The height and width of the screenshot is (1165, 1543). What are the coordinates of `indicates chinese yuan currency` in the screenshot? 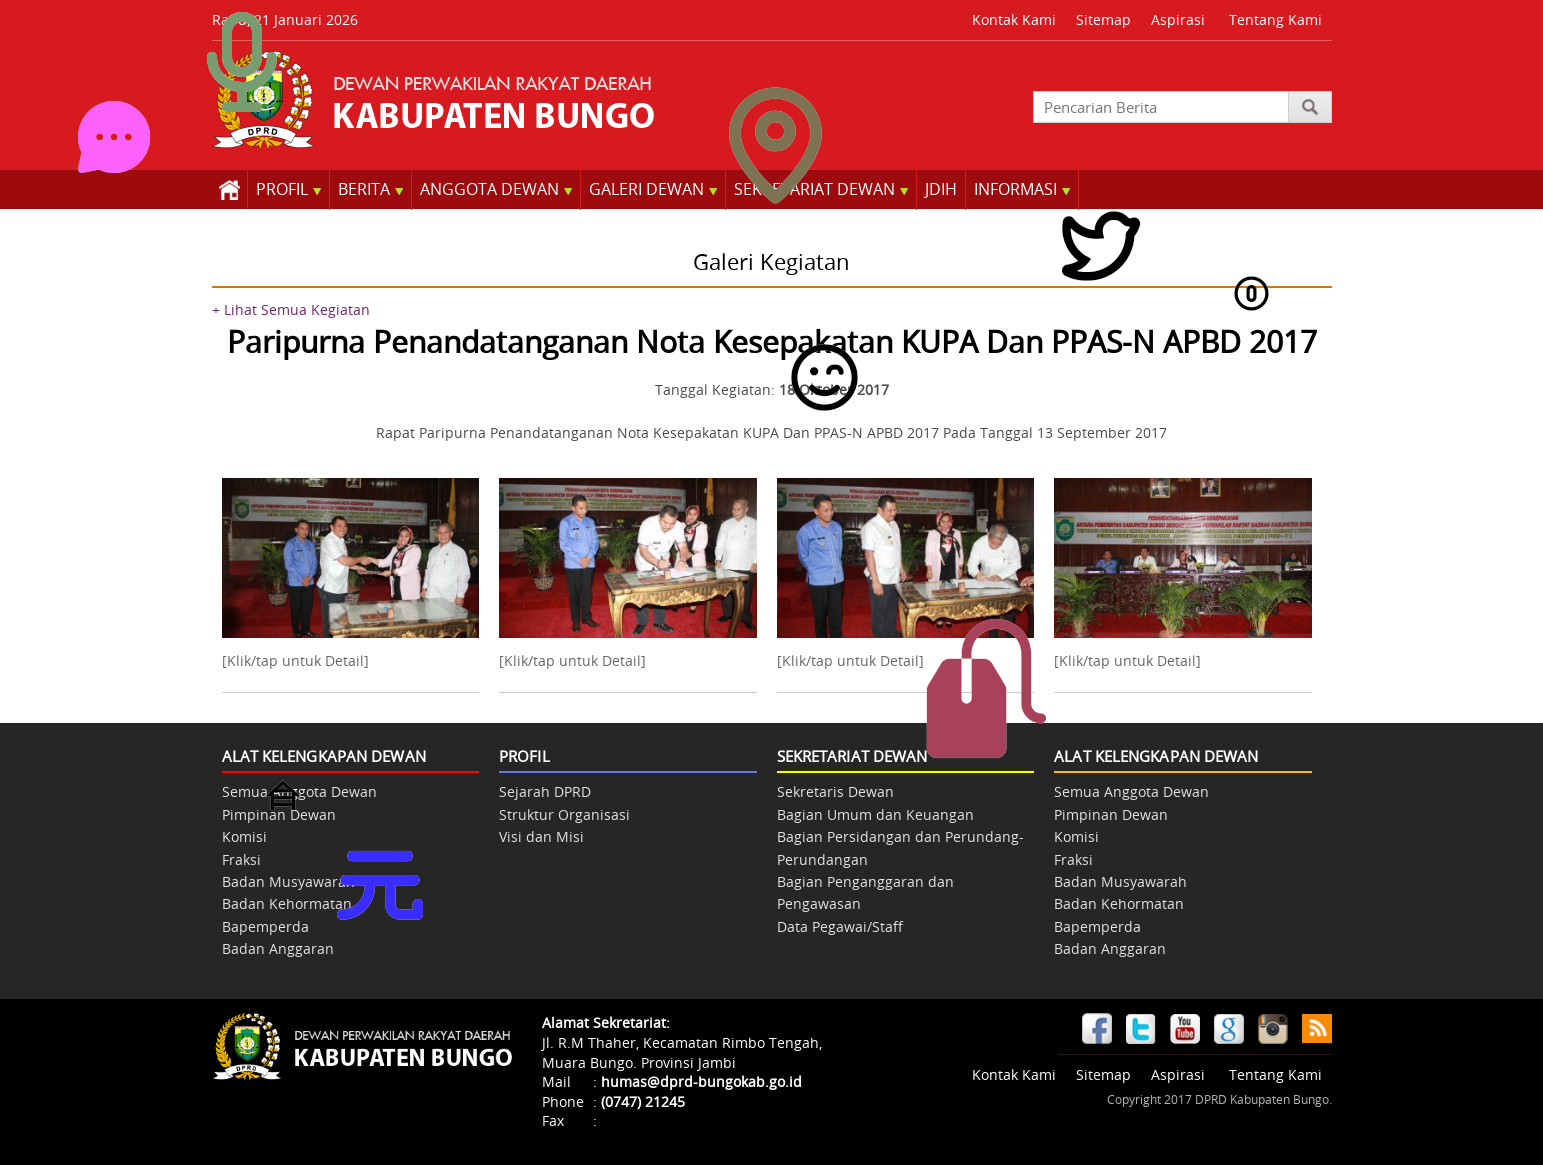 It's located at (380, 887).